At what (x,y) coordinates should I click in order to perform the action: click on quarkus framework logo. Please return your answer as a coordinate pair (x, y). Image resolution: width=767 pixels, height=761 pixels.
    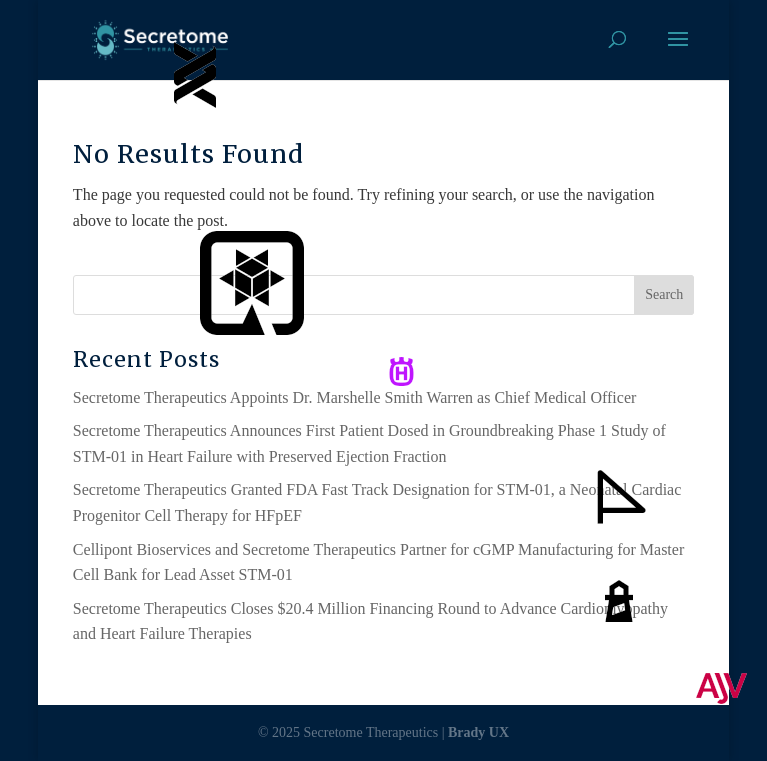
    Looking at the image, I should click on (252, 283).